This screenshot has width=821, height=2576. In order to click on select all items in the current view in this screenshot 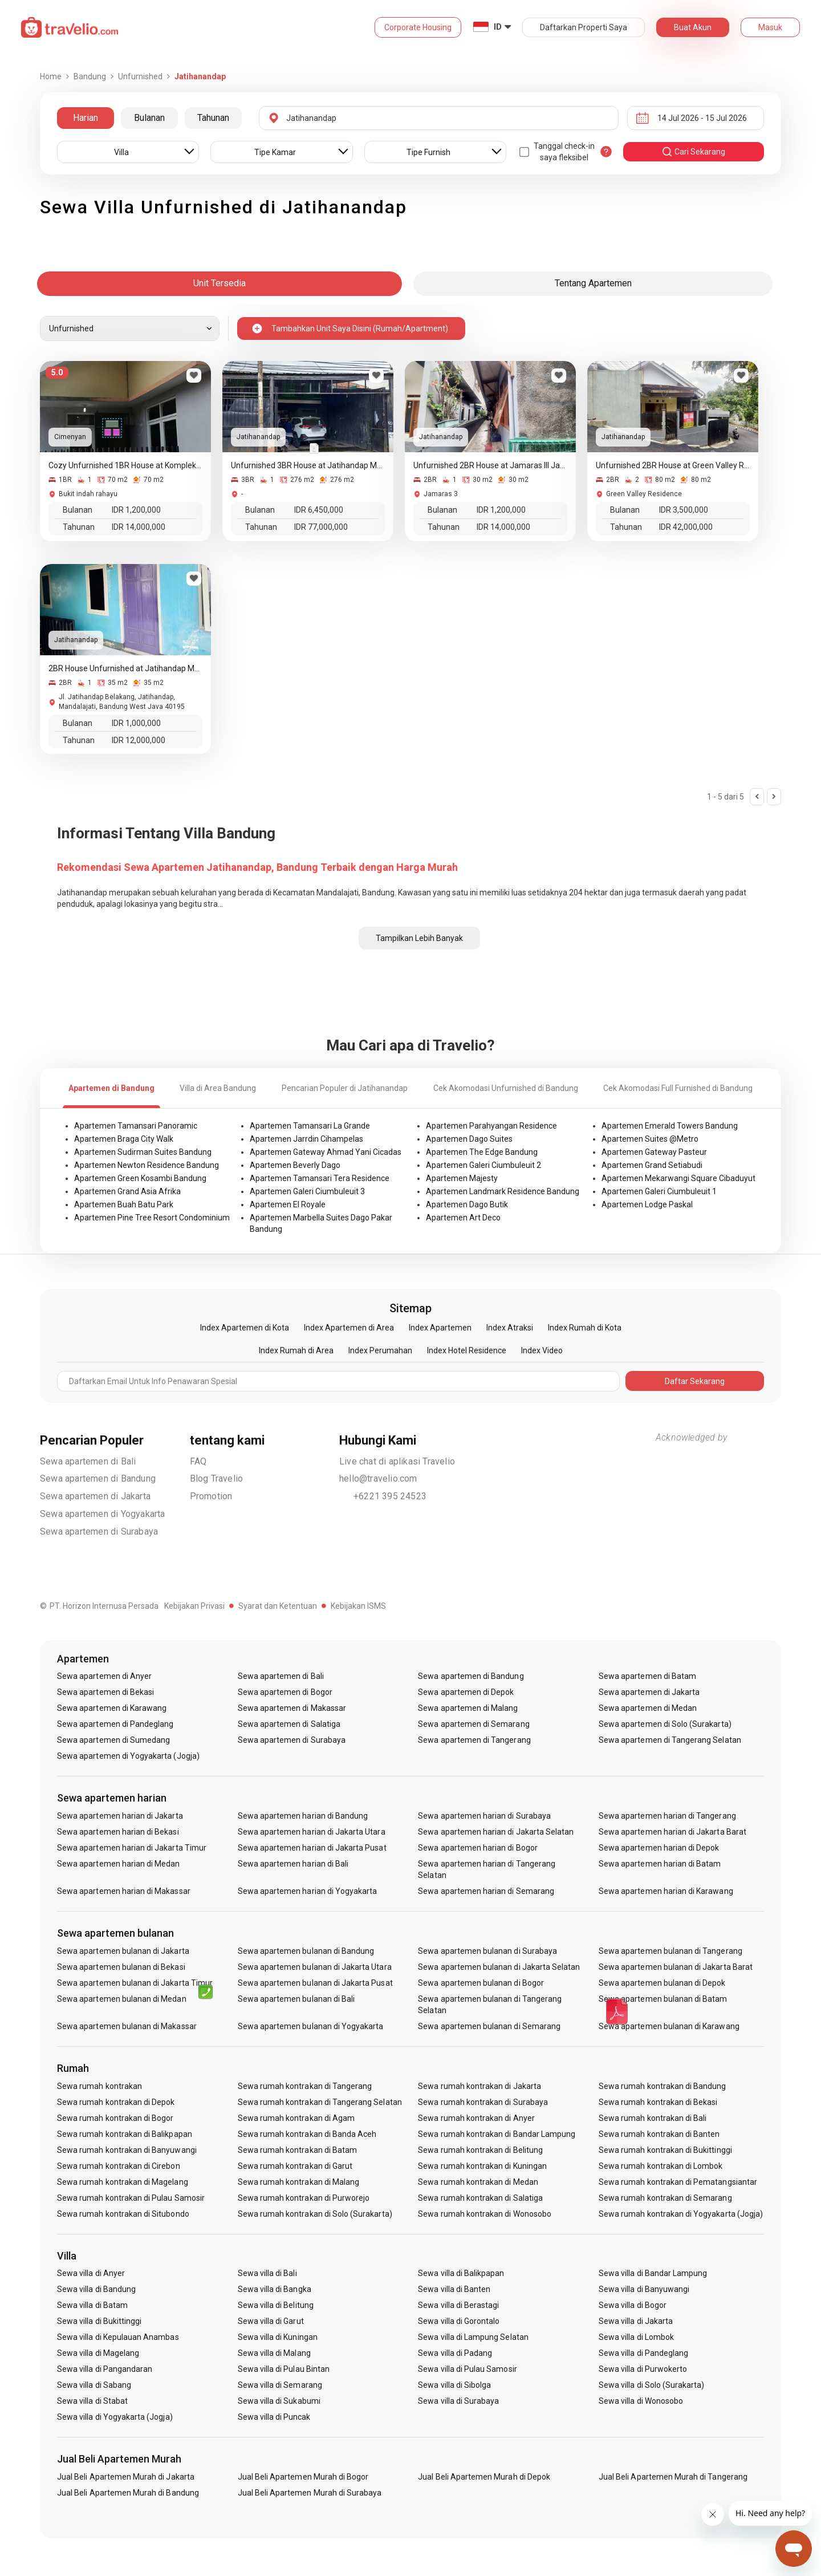, I will do `click(112, 428)`.